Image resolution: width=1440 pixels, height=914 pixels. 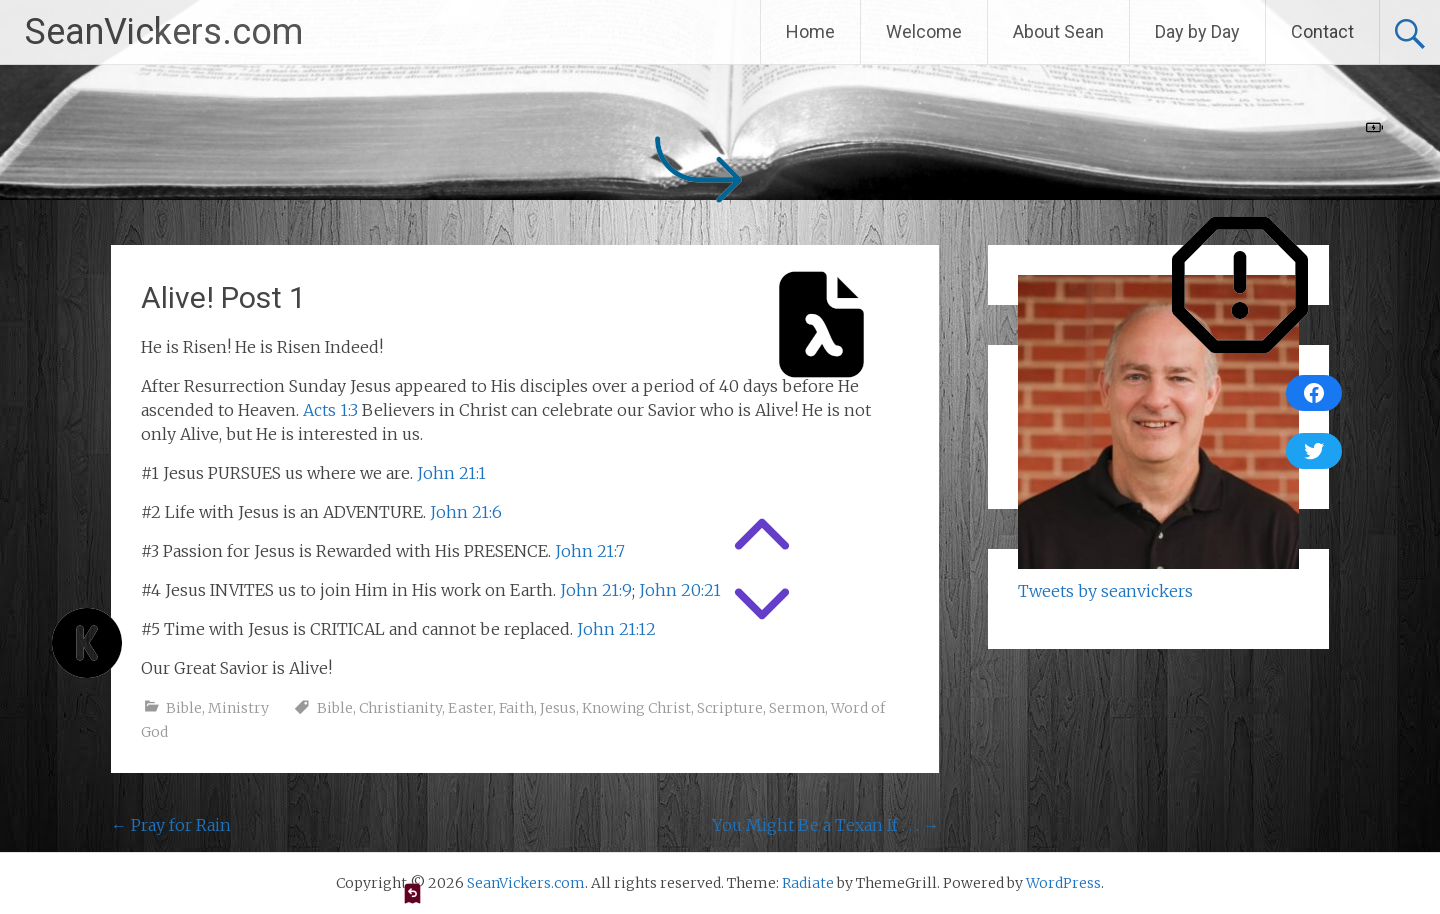 What do you see at coordinates (821, 324) in the screenshot?
I see `open a lambda function file` at bounding box center [821, 324].